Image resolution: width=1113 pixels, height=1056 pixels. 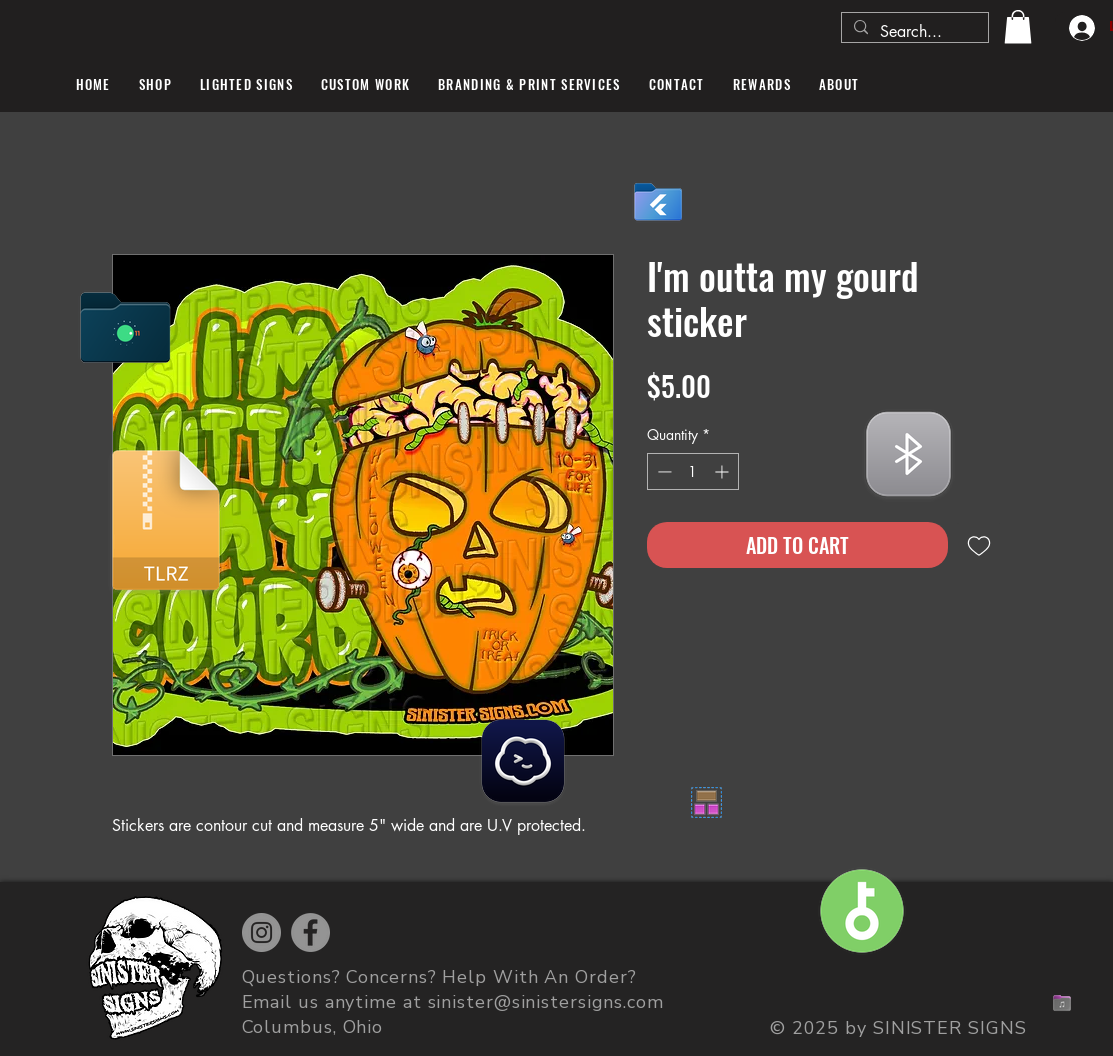 What do you see at coordinates (523, 761) in the screenshot?
I see `open termius ssh client` at bounding box center [523, 761].